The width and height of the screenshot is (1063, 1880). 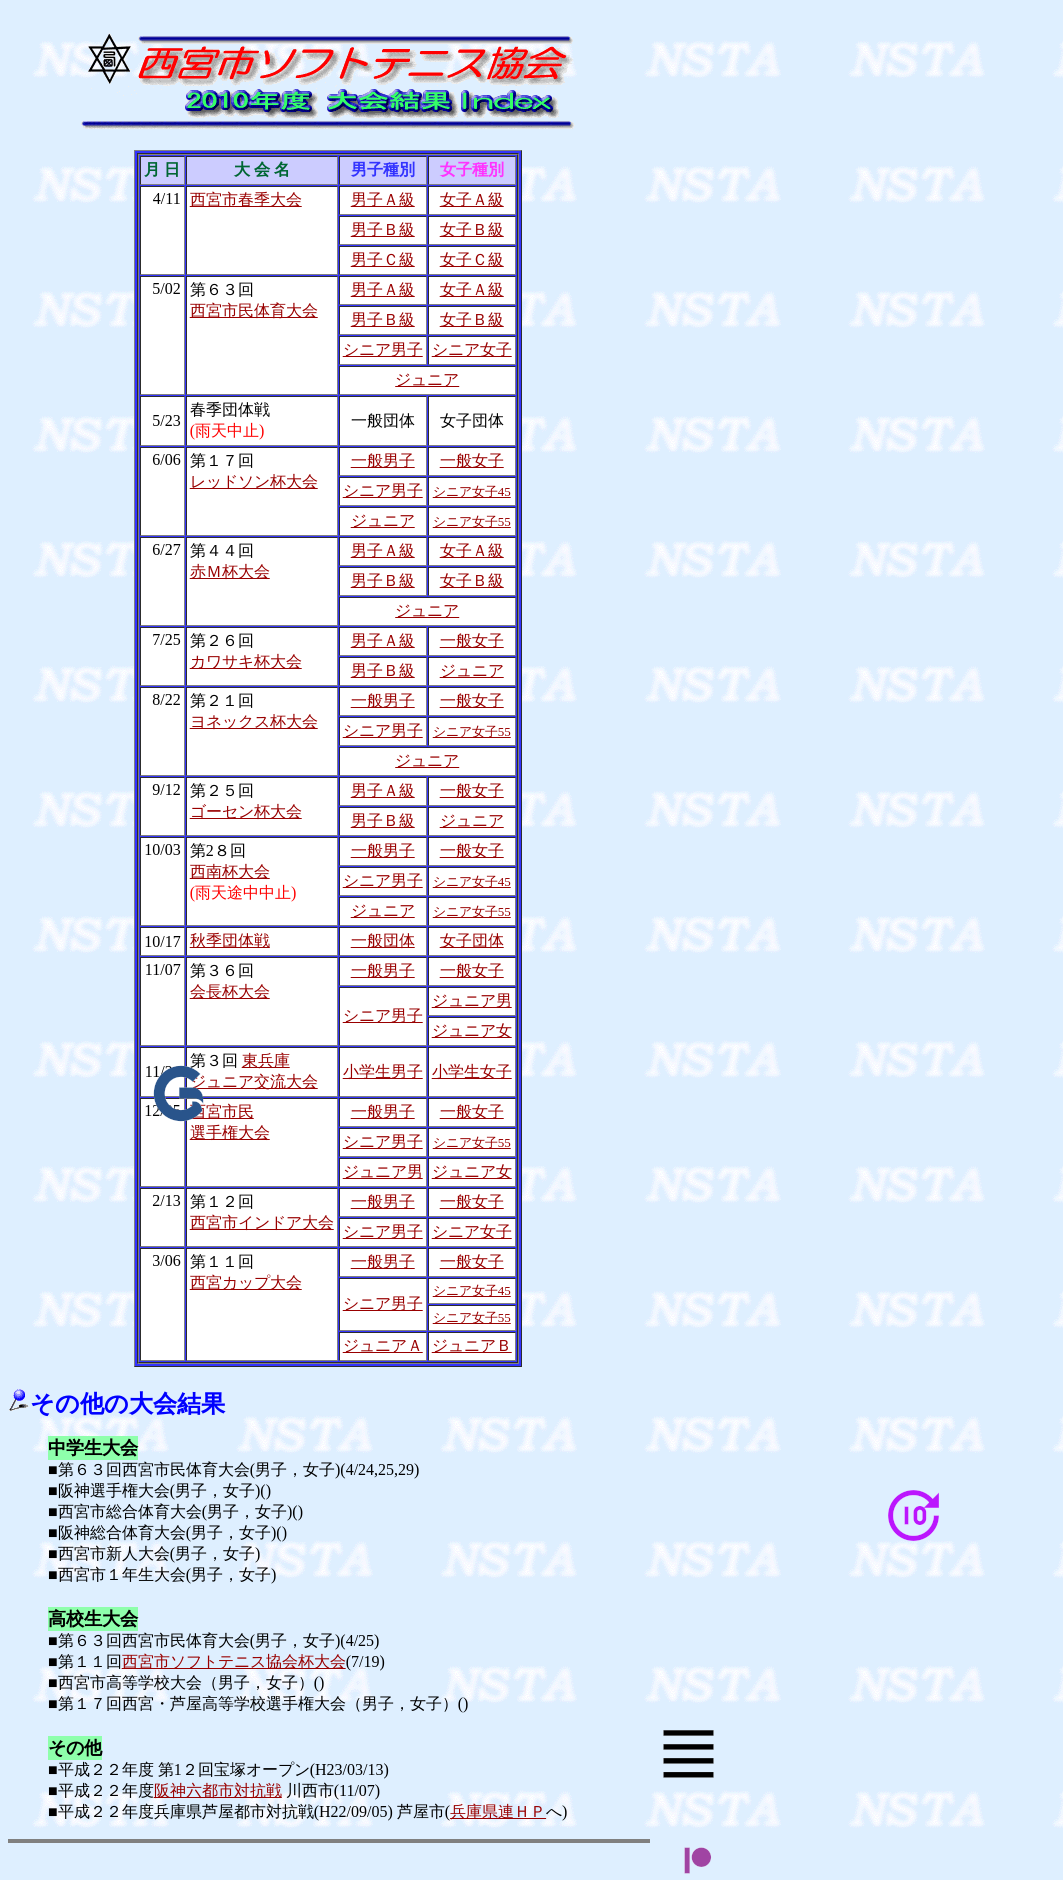 I want to click on link to patreon profile or page, so click(x=697, y=1860).